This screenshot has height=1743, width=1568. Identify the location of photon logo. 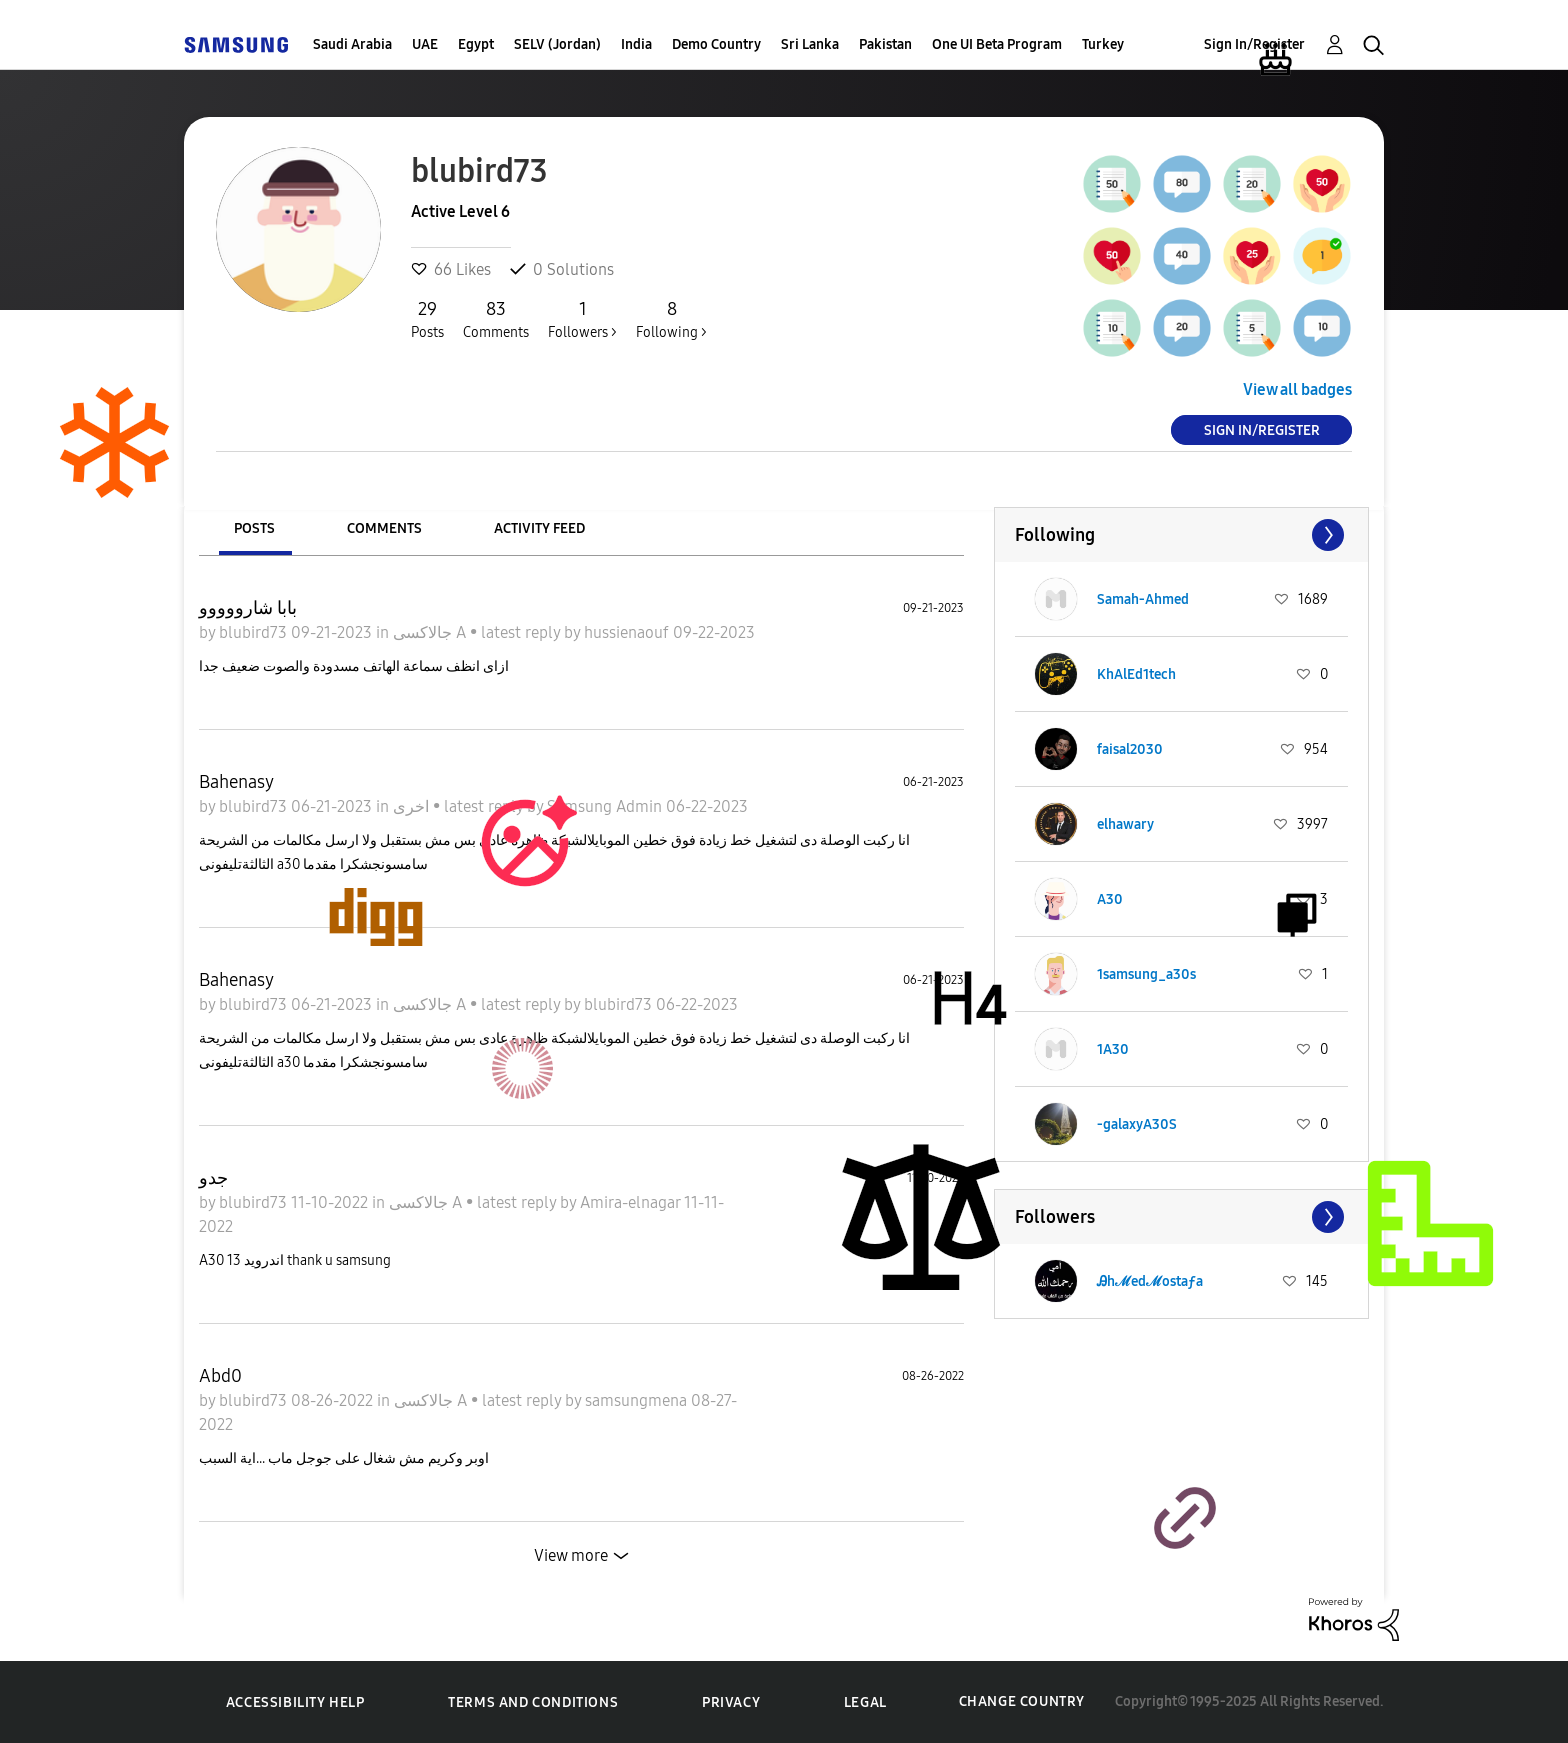
(522, 1068).